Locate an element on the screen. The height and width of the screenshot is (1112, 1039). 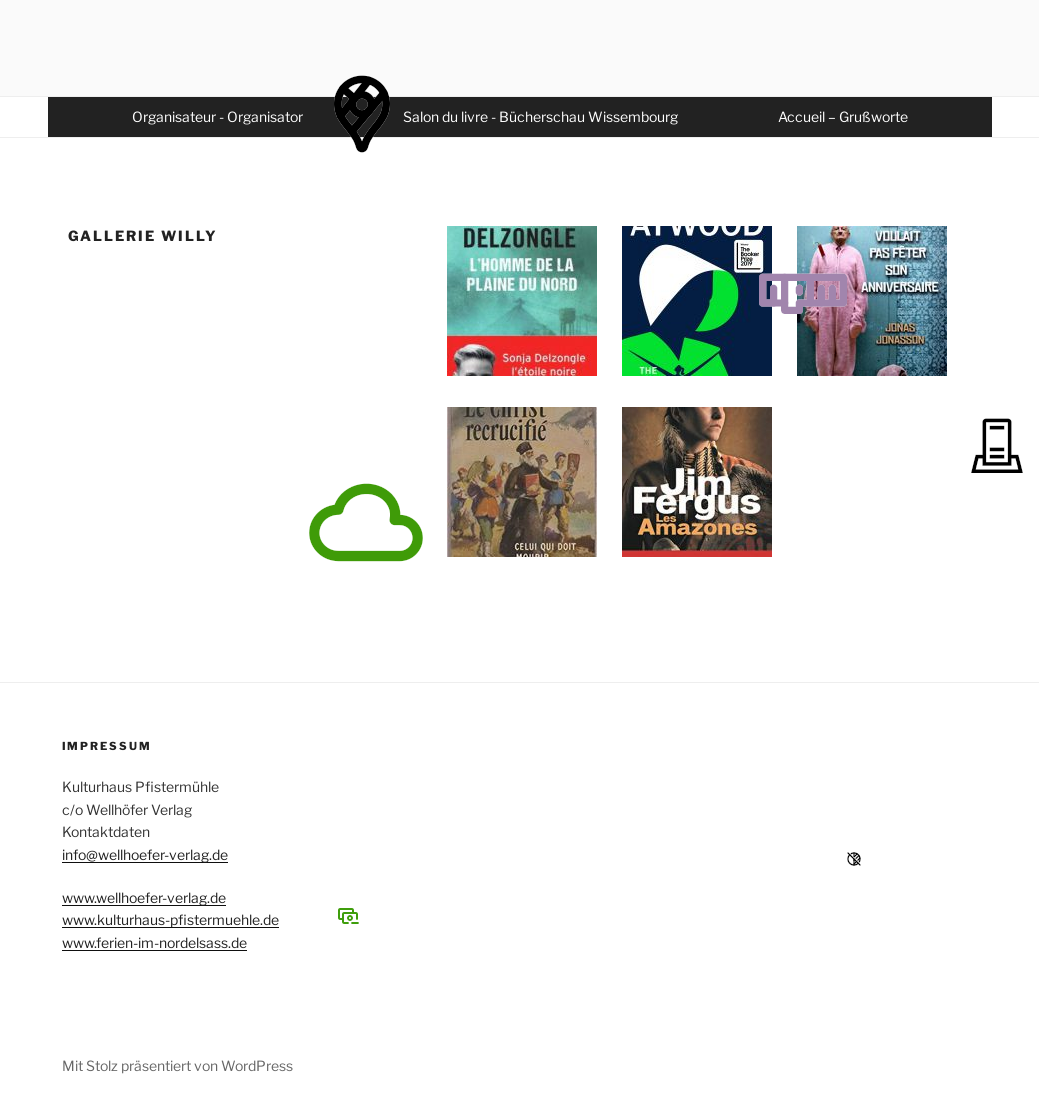
open google maps is located at coordinates (362, 114).